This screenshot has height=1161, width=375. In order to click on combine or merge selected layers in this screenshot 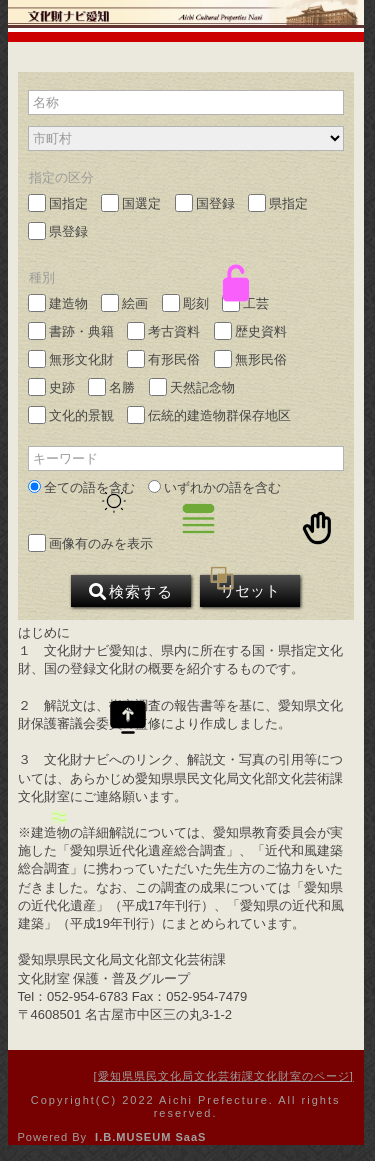, I will do `click(222, 578)`.